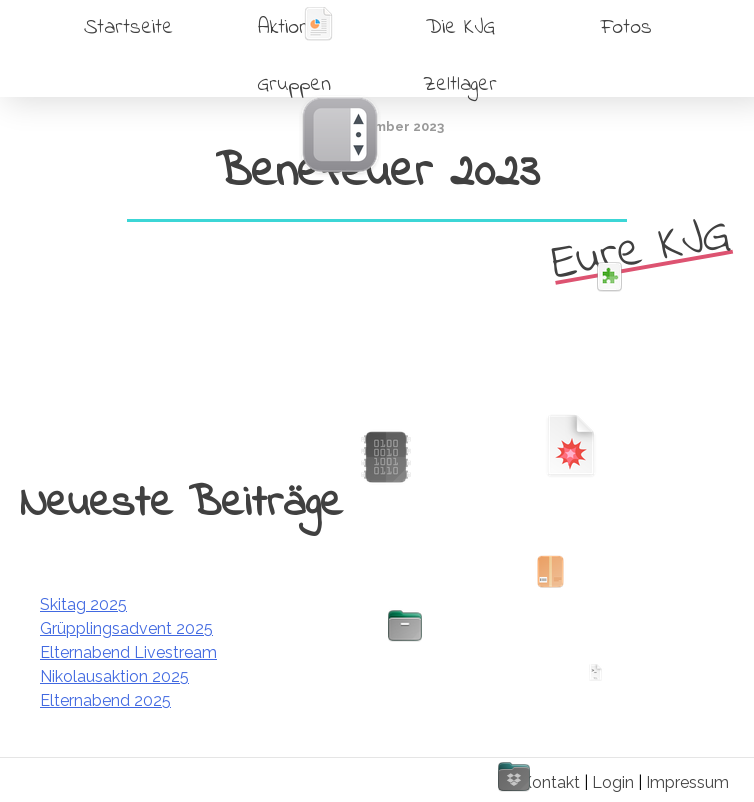 The image size is (754, 802). Describe the element at coordinates (571, 446) in the screenshot. I see `a Mathematica notebook or computation file` at that location.